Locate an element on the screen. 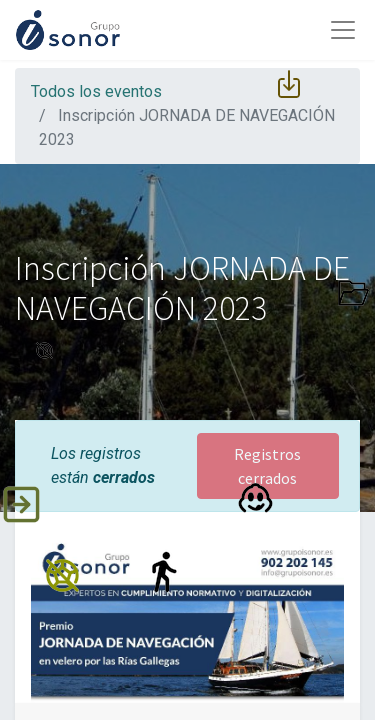  disable contrast adjustment is located at coordinates (44, 350).